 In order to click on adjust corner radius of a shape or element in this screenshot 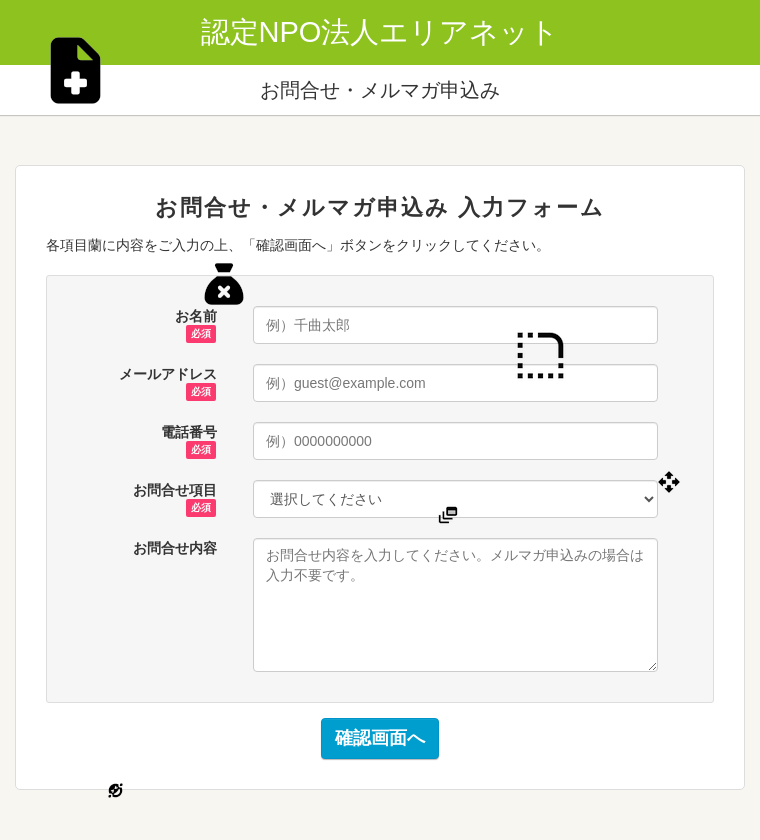, I will do `click(540, 355)`.